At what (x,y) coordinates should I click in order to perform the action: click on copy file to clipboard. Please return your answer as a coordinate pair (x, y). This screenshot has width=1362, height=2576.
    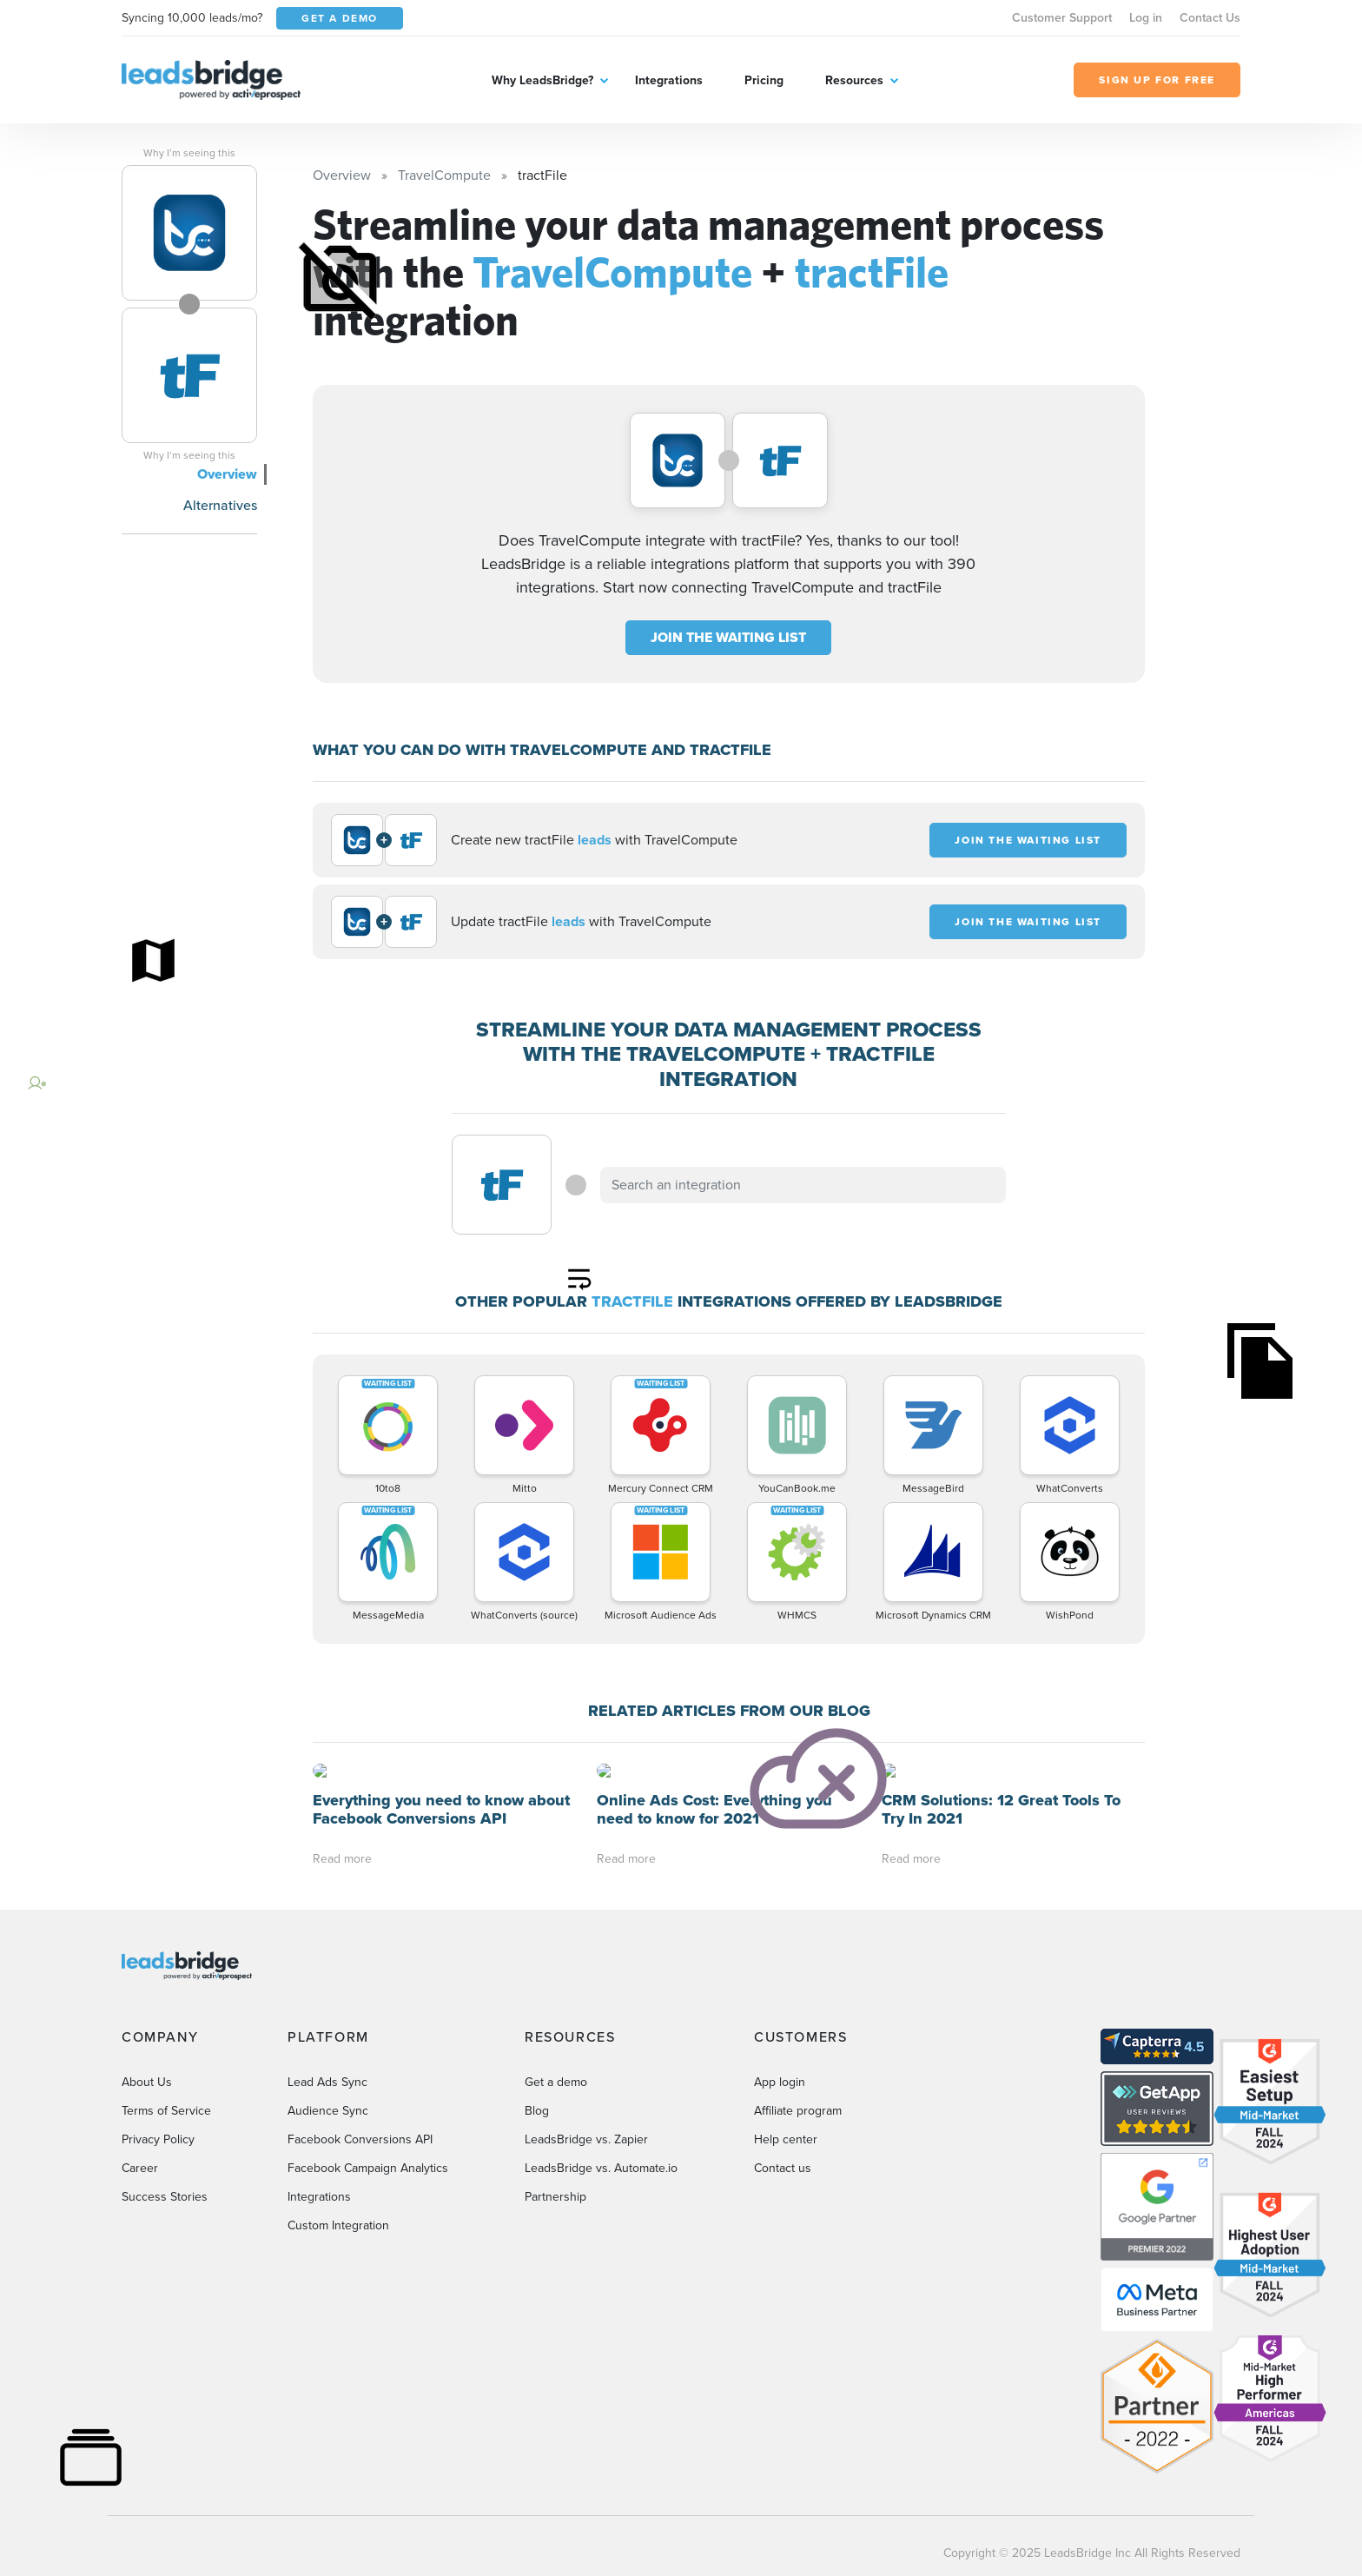
    Looking at the image, I should click on (1261, 1361).